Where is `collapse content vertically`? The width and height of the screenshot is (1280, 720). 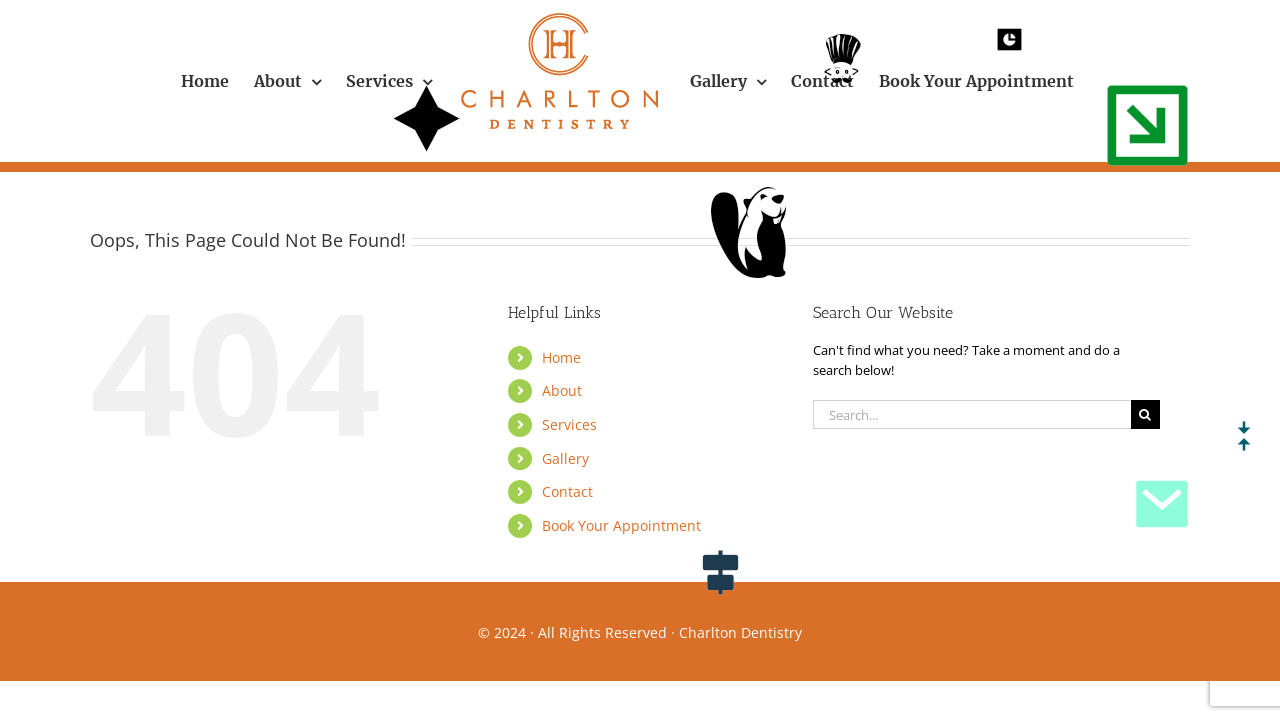 collapse content vertically is located at coordinates (1244, 436).